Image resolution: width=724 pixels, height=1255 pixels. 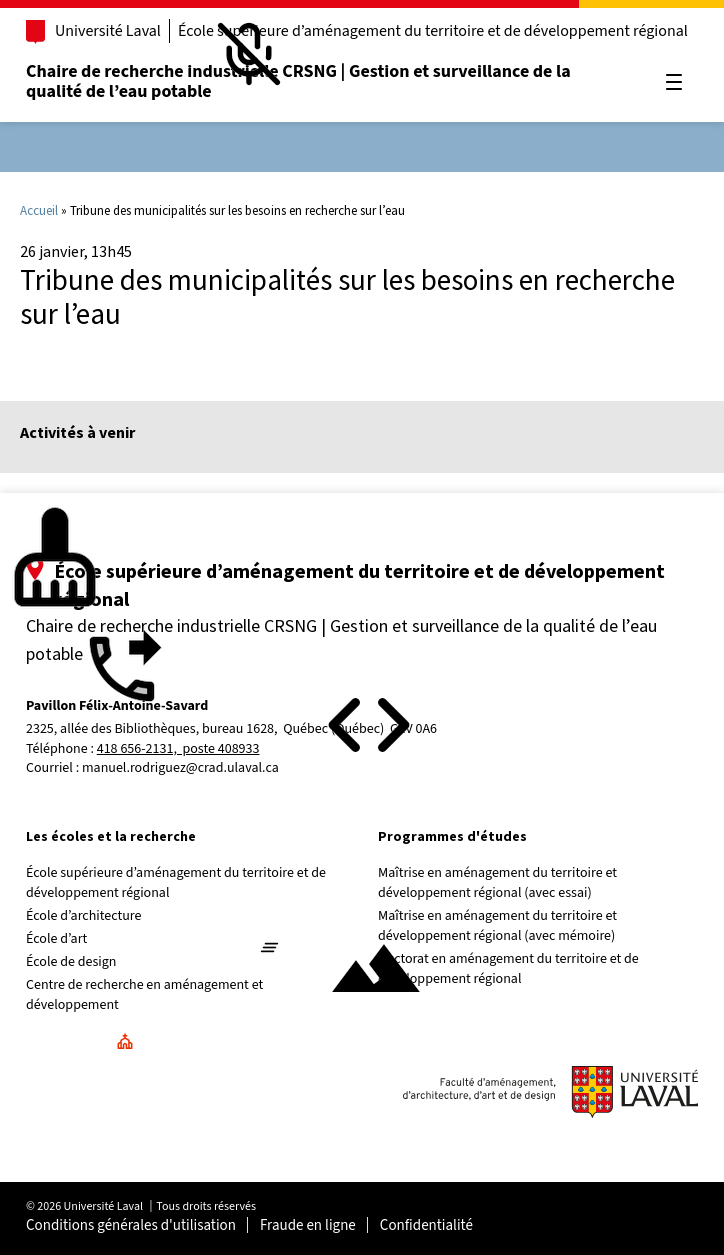 I want to click on expand or resize content horizontally, so click(x=369, y=725).